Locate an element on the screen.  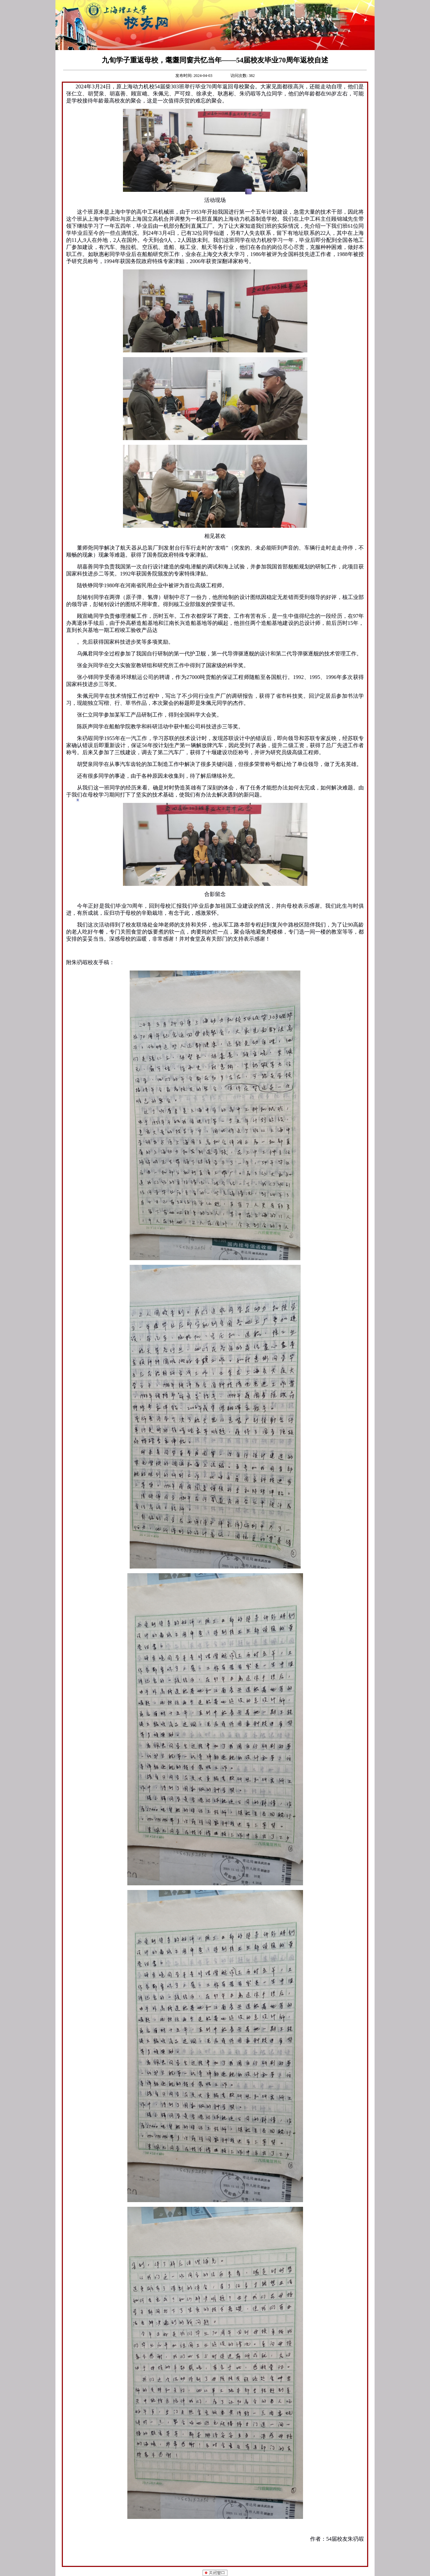
access desktop folder is located at coordinates (248, 191).